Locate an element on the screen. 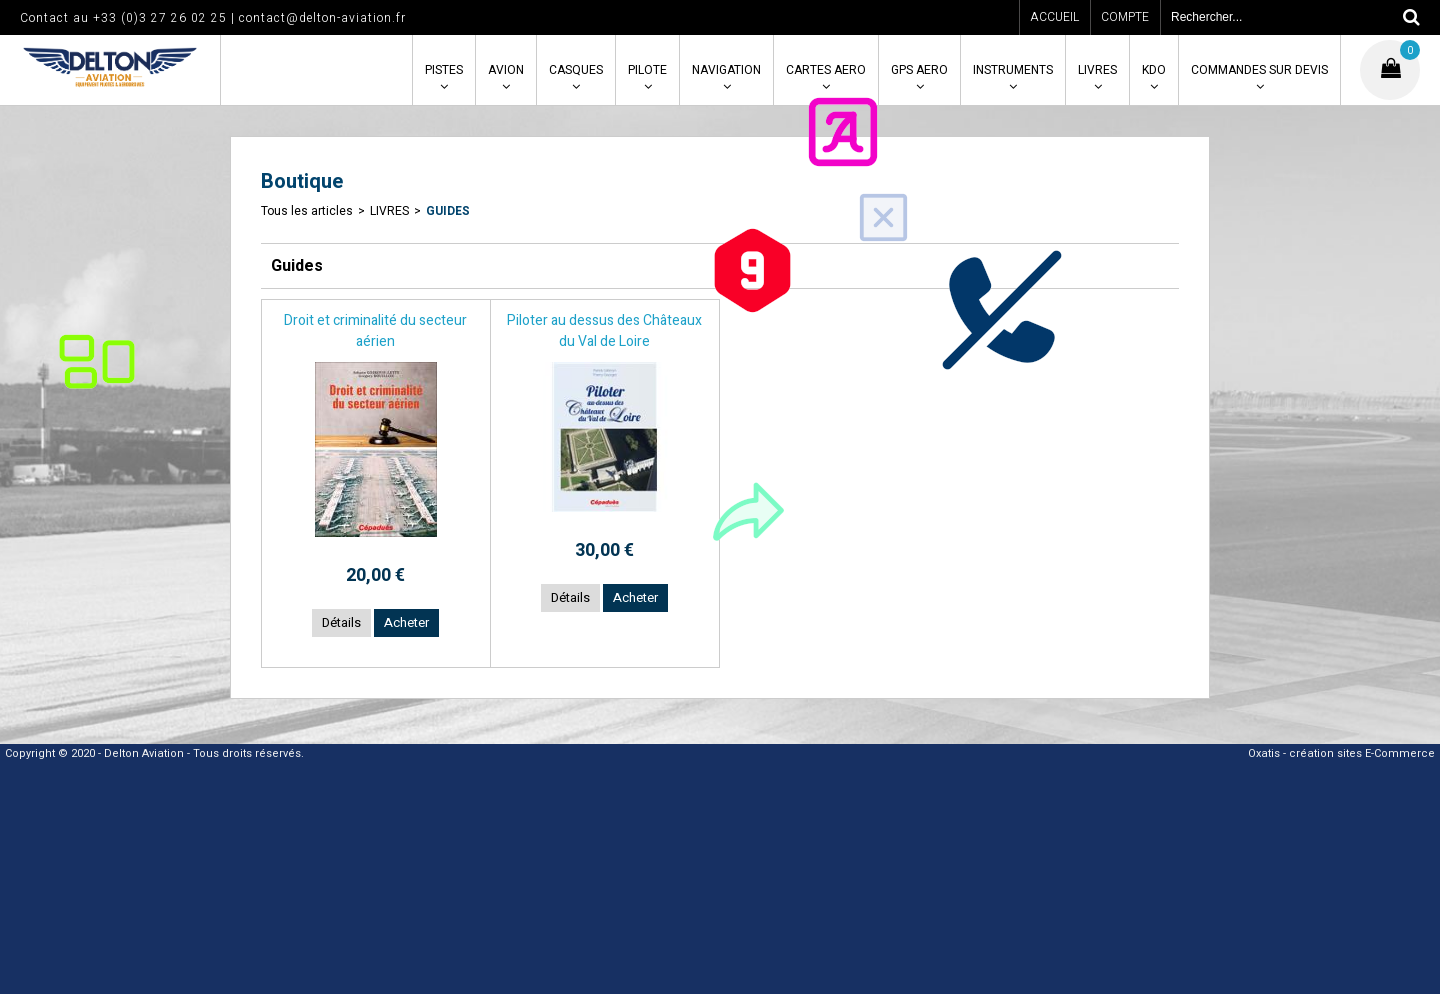  change font or typeface settings is located at coordinates (843, 132).